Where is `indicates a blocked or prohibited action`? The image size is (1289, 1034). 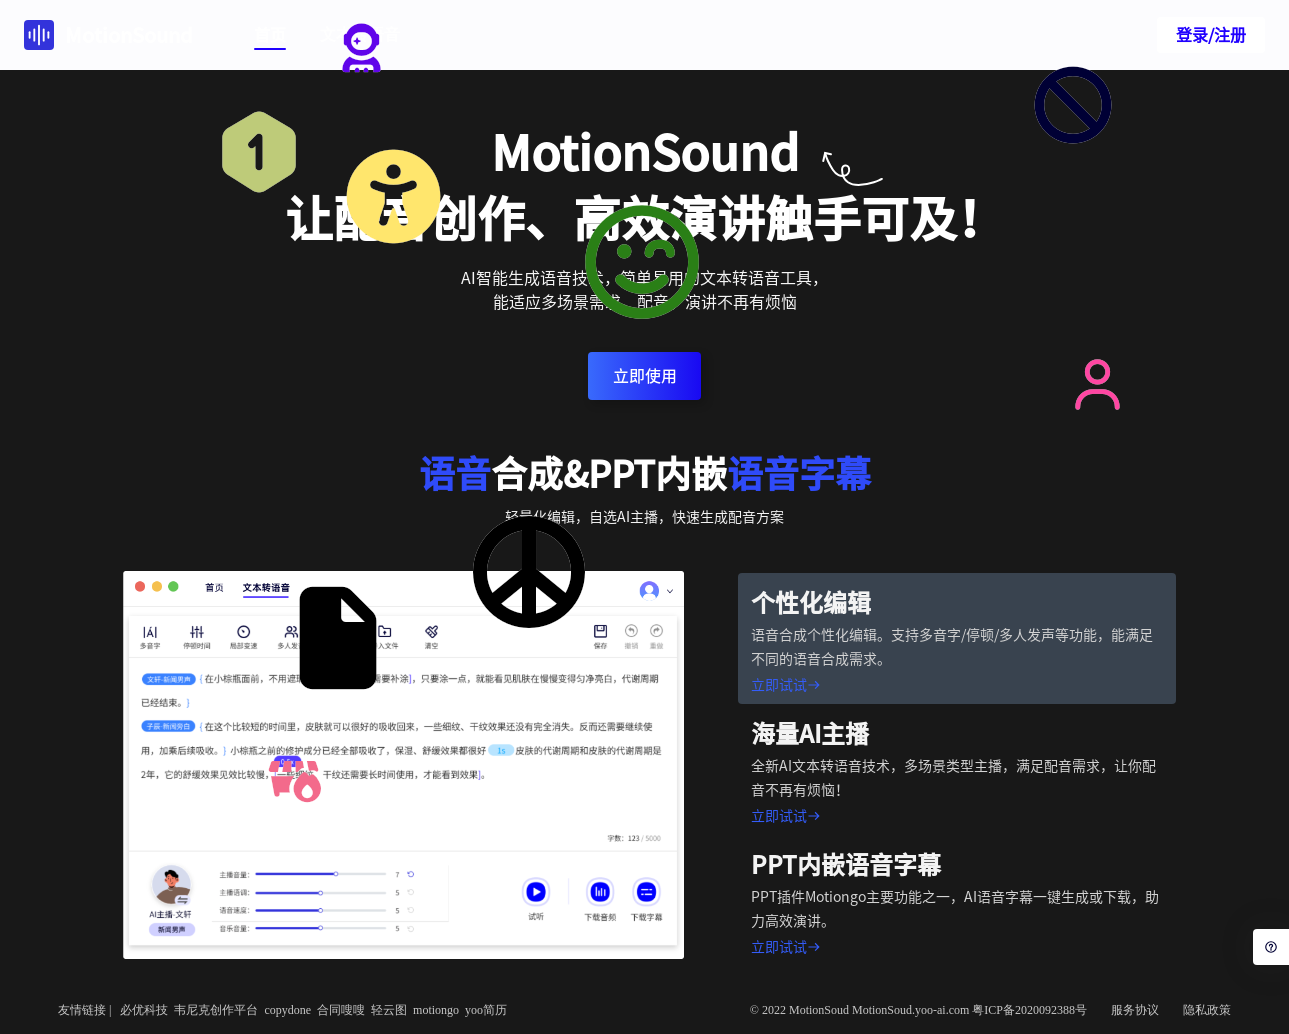
indicates a blocked or prohibited action is located at coordinates (1073, 105).